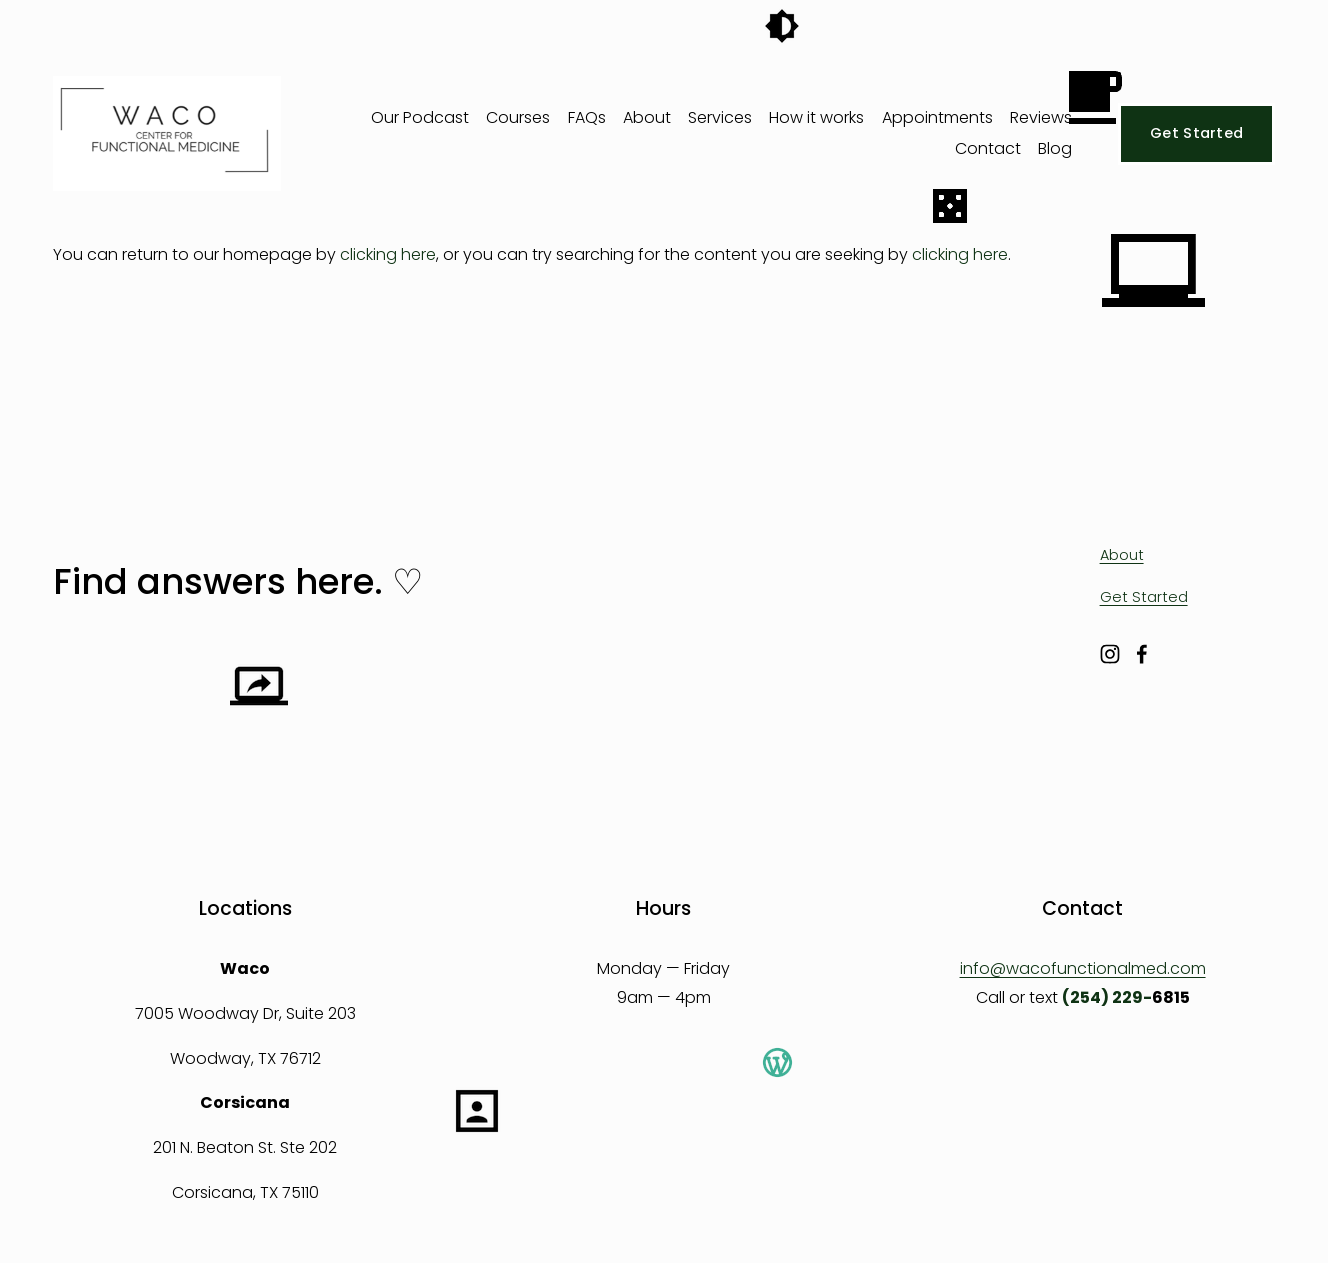 The width and height of the screenshot is (1328, 1263). Describe the element at coordinates (950, 206) in the screenshot. I see `access casino or gambling games` at that location.